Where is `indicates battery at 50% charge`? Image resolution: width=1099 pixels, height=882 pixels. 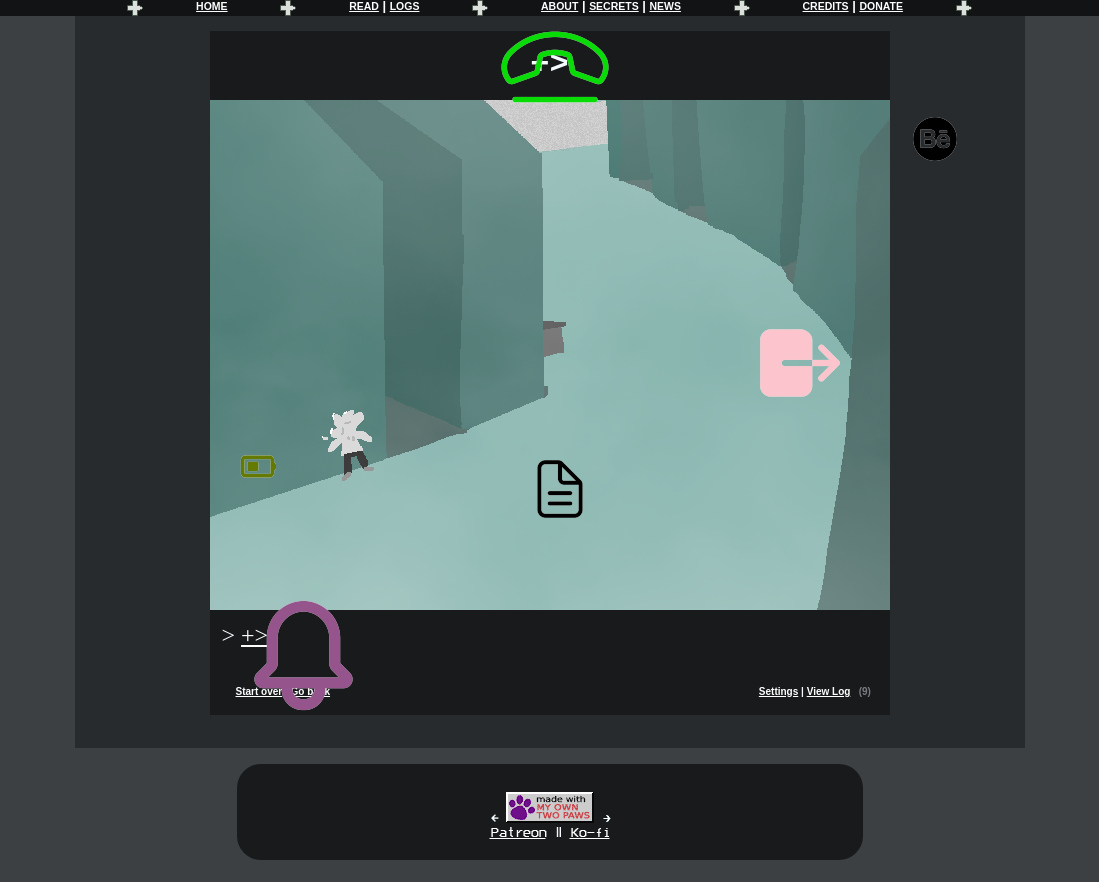
indicates battery at 50% charge is located at coordinates (257, 466).